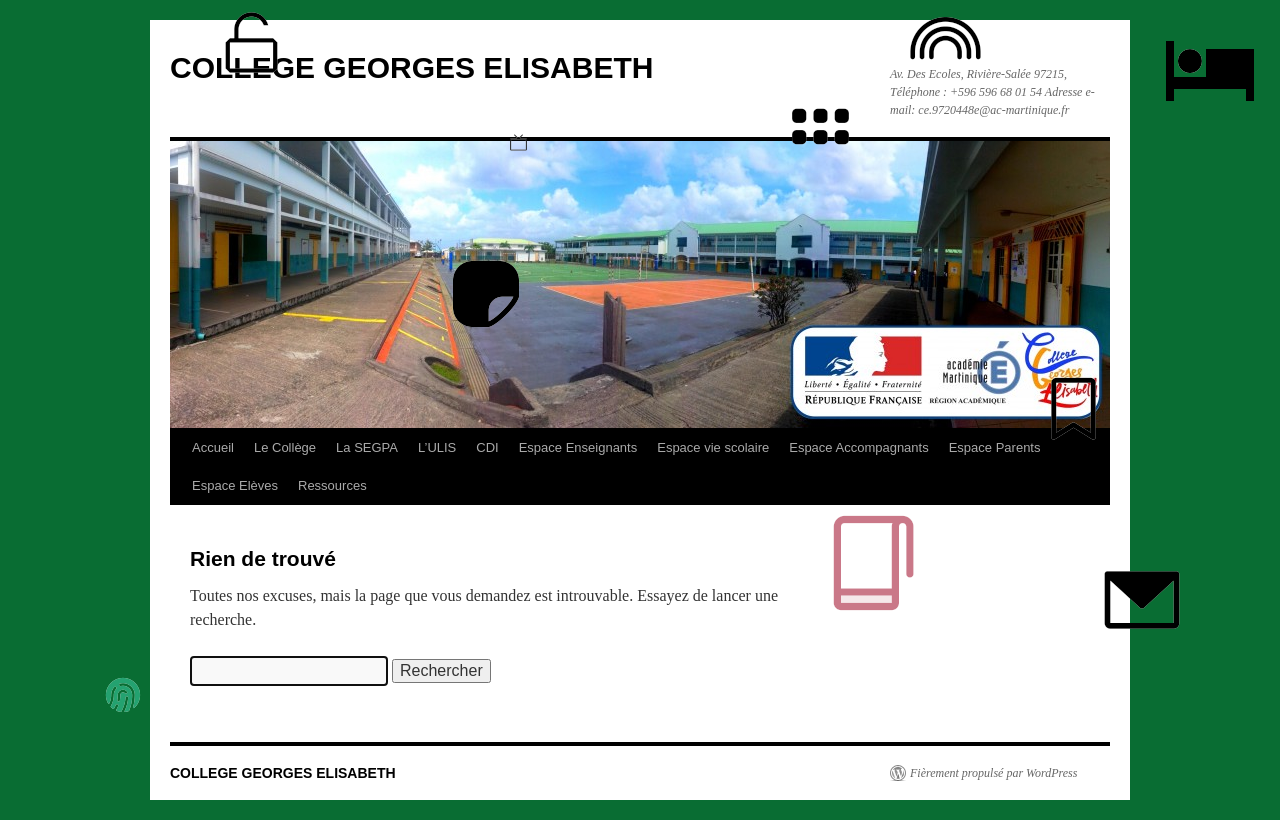  Describe the element at coordinates (123, 695) in the screenshot. I see `authenticate with fingerprint` at that location.